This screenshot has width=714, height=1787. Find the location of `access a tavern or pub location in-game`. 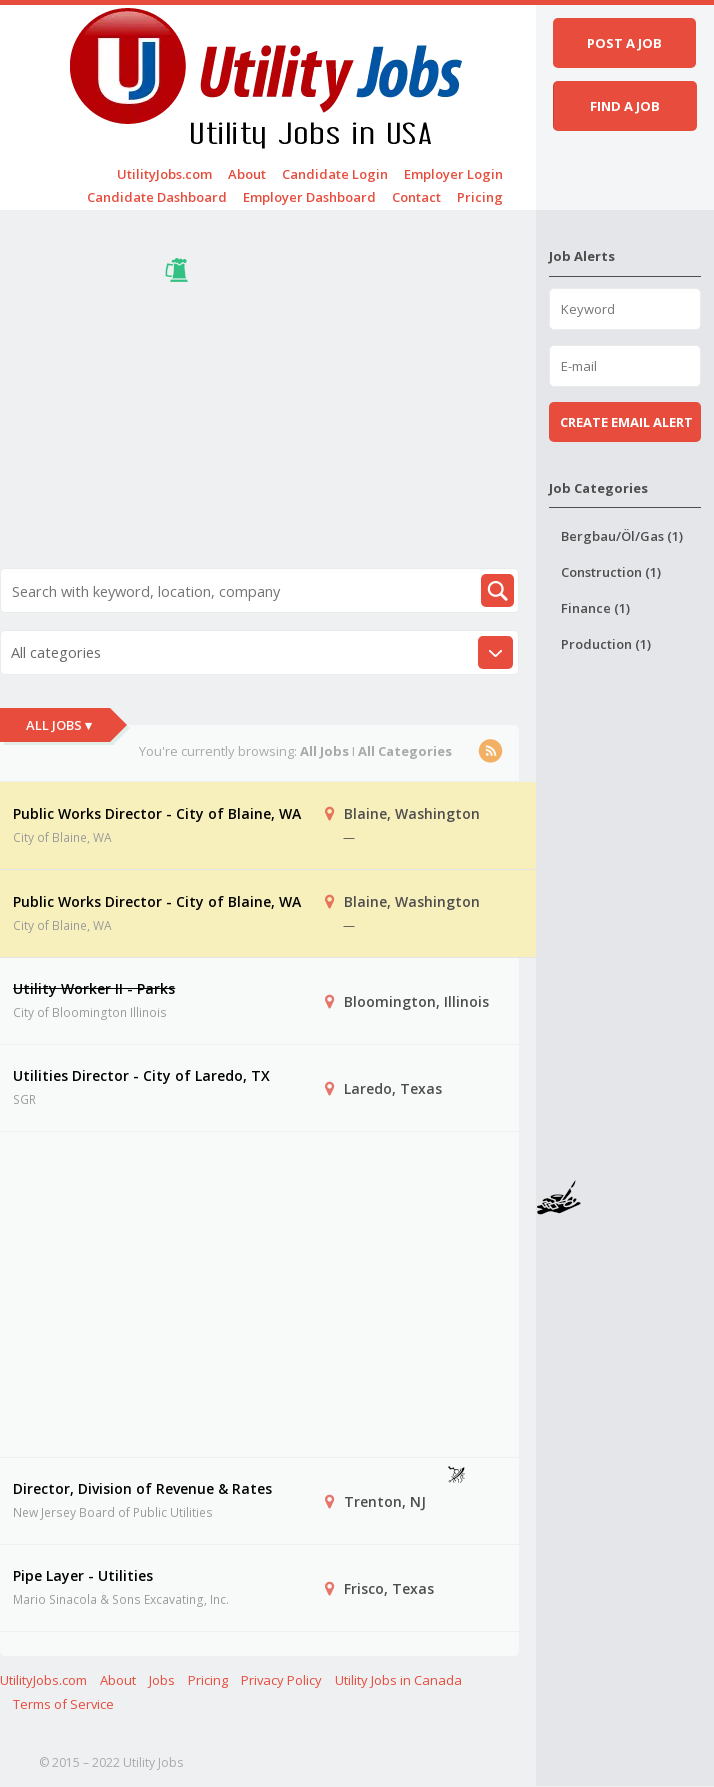

access a tavern or pub location in-game is located at coordinates (177, 270).